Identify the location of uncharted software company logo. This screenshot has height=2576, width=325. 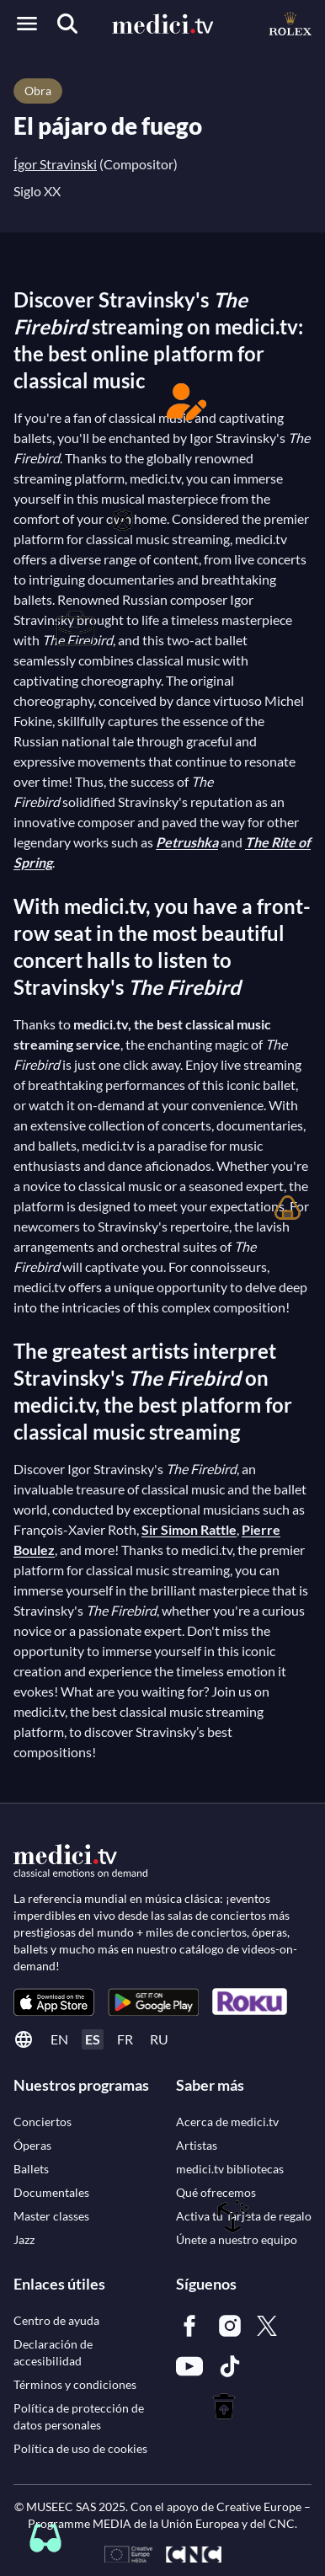
(232, 2216).